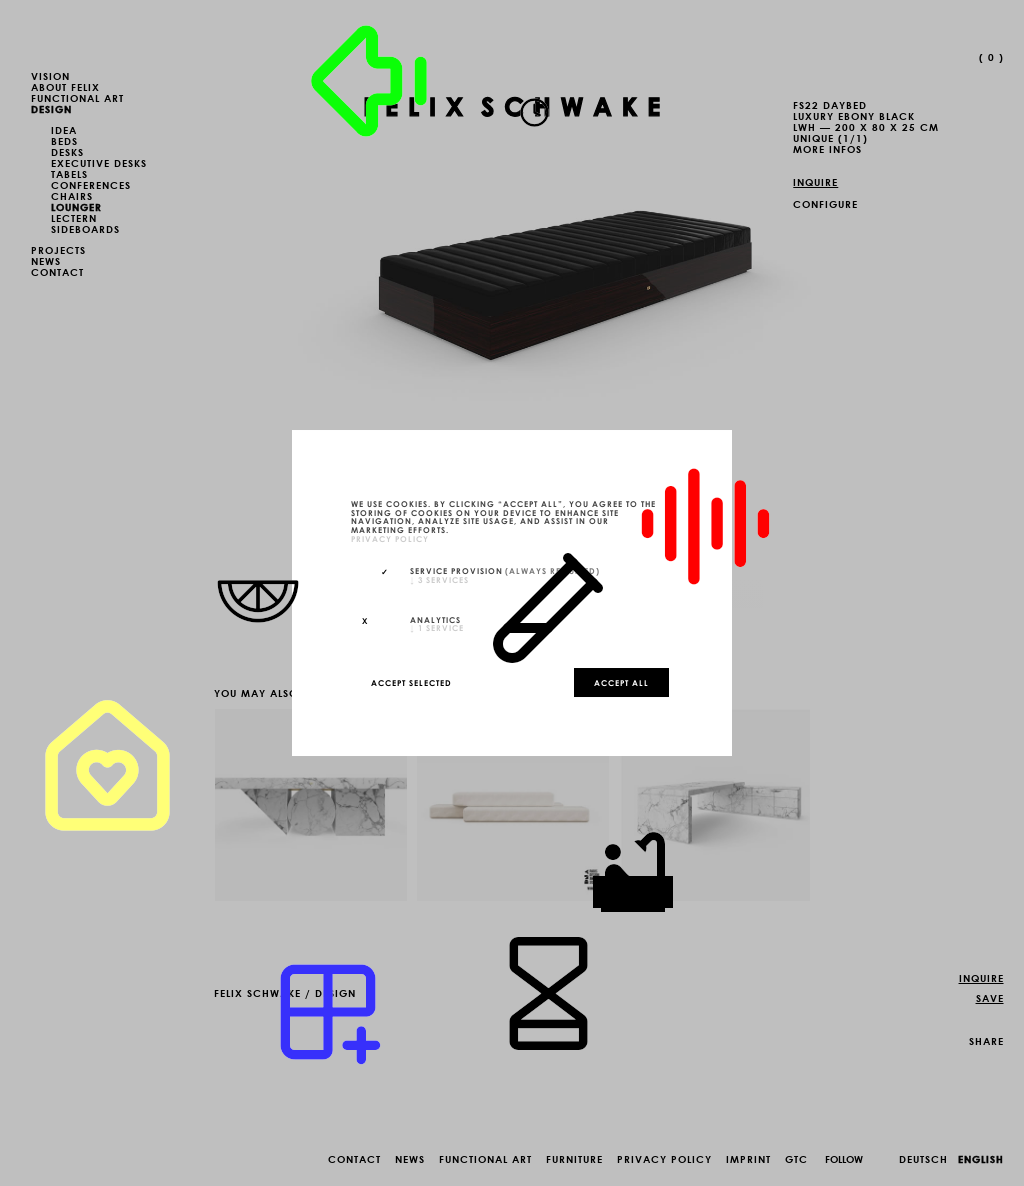  What do you see at coordinates (705, 526) in the screenshot?
I see `audio playback or sound visualization` at bounding box center [705, 526].